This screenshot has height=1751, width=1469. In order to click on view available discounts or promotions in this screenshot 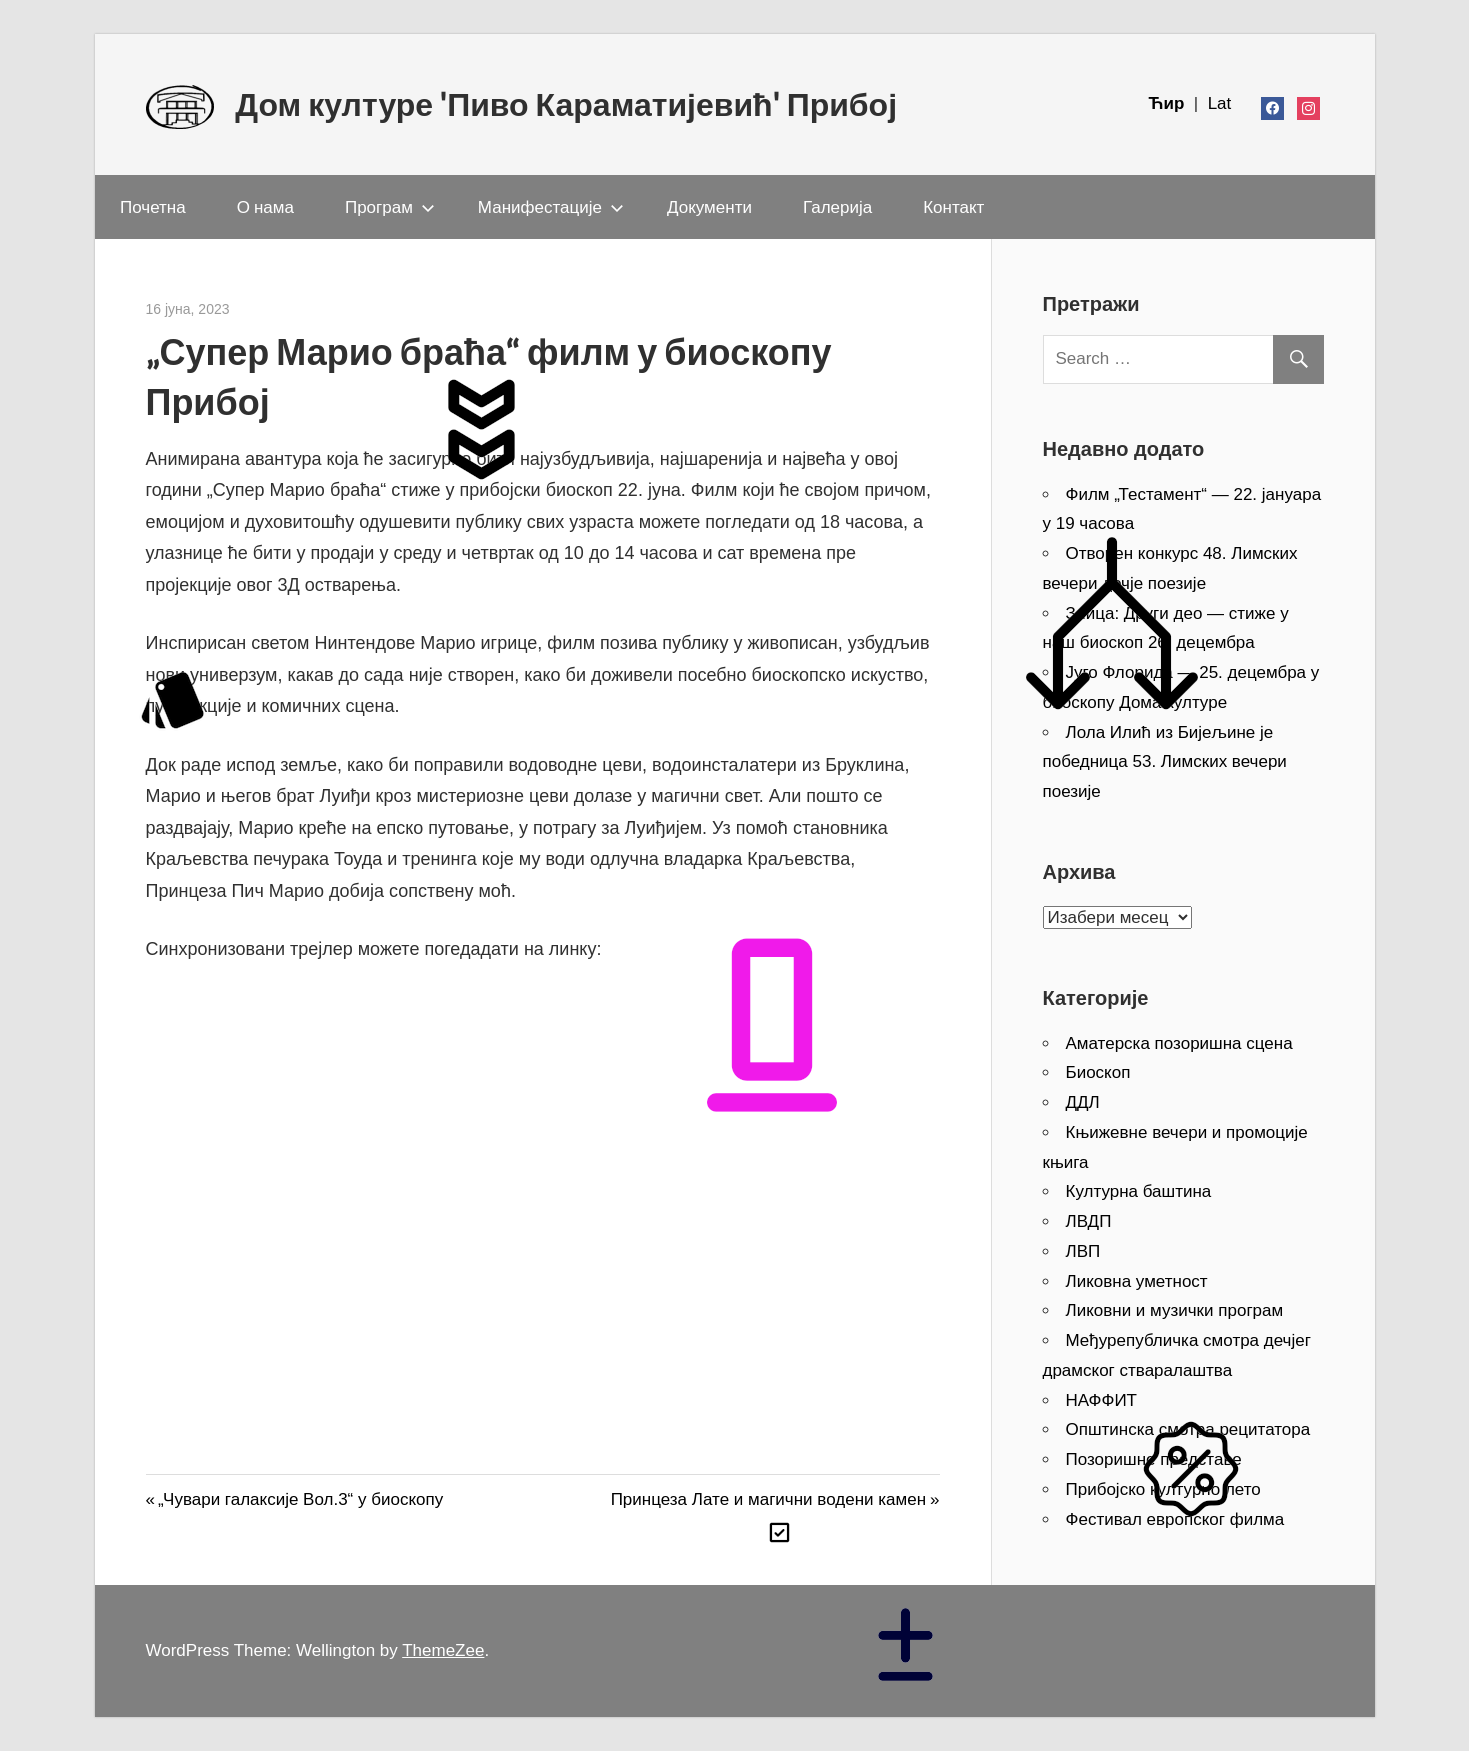, I will do `click(1191, 1469)`.